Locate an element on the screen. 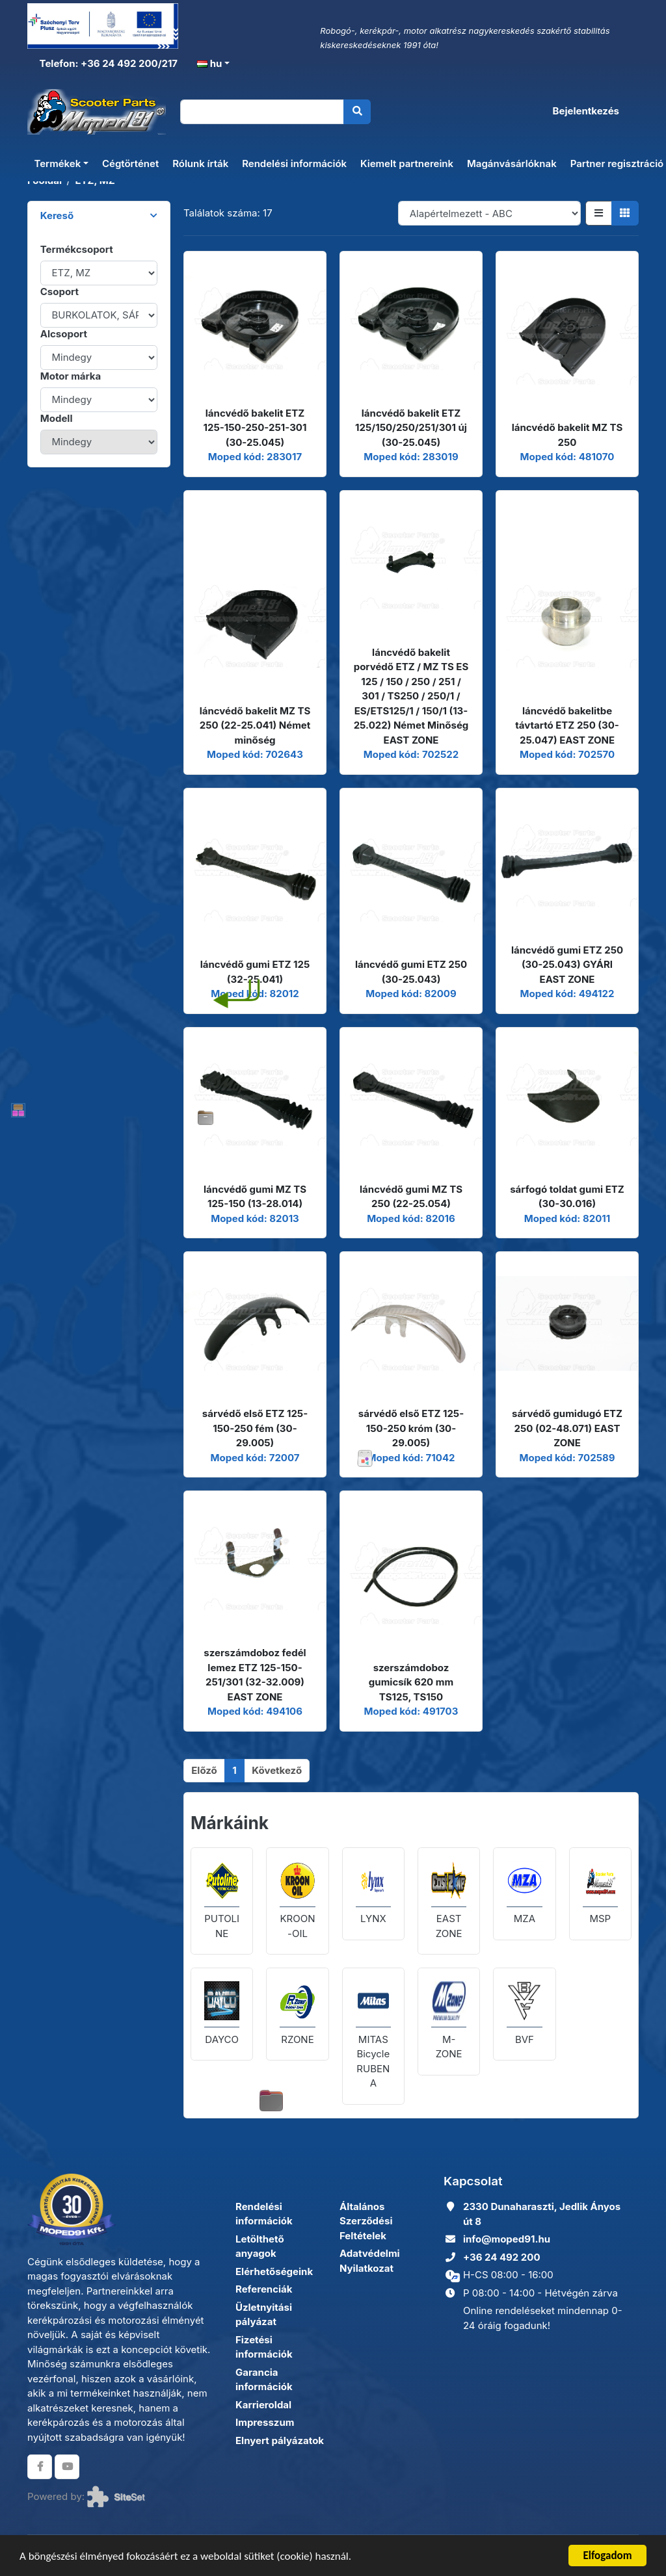 This screenshot has height=2576, width=666. open a folder or directory is located at coordinates (271, 2100).